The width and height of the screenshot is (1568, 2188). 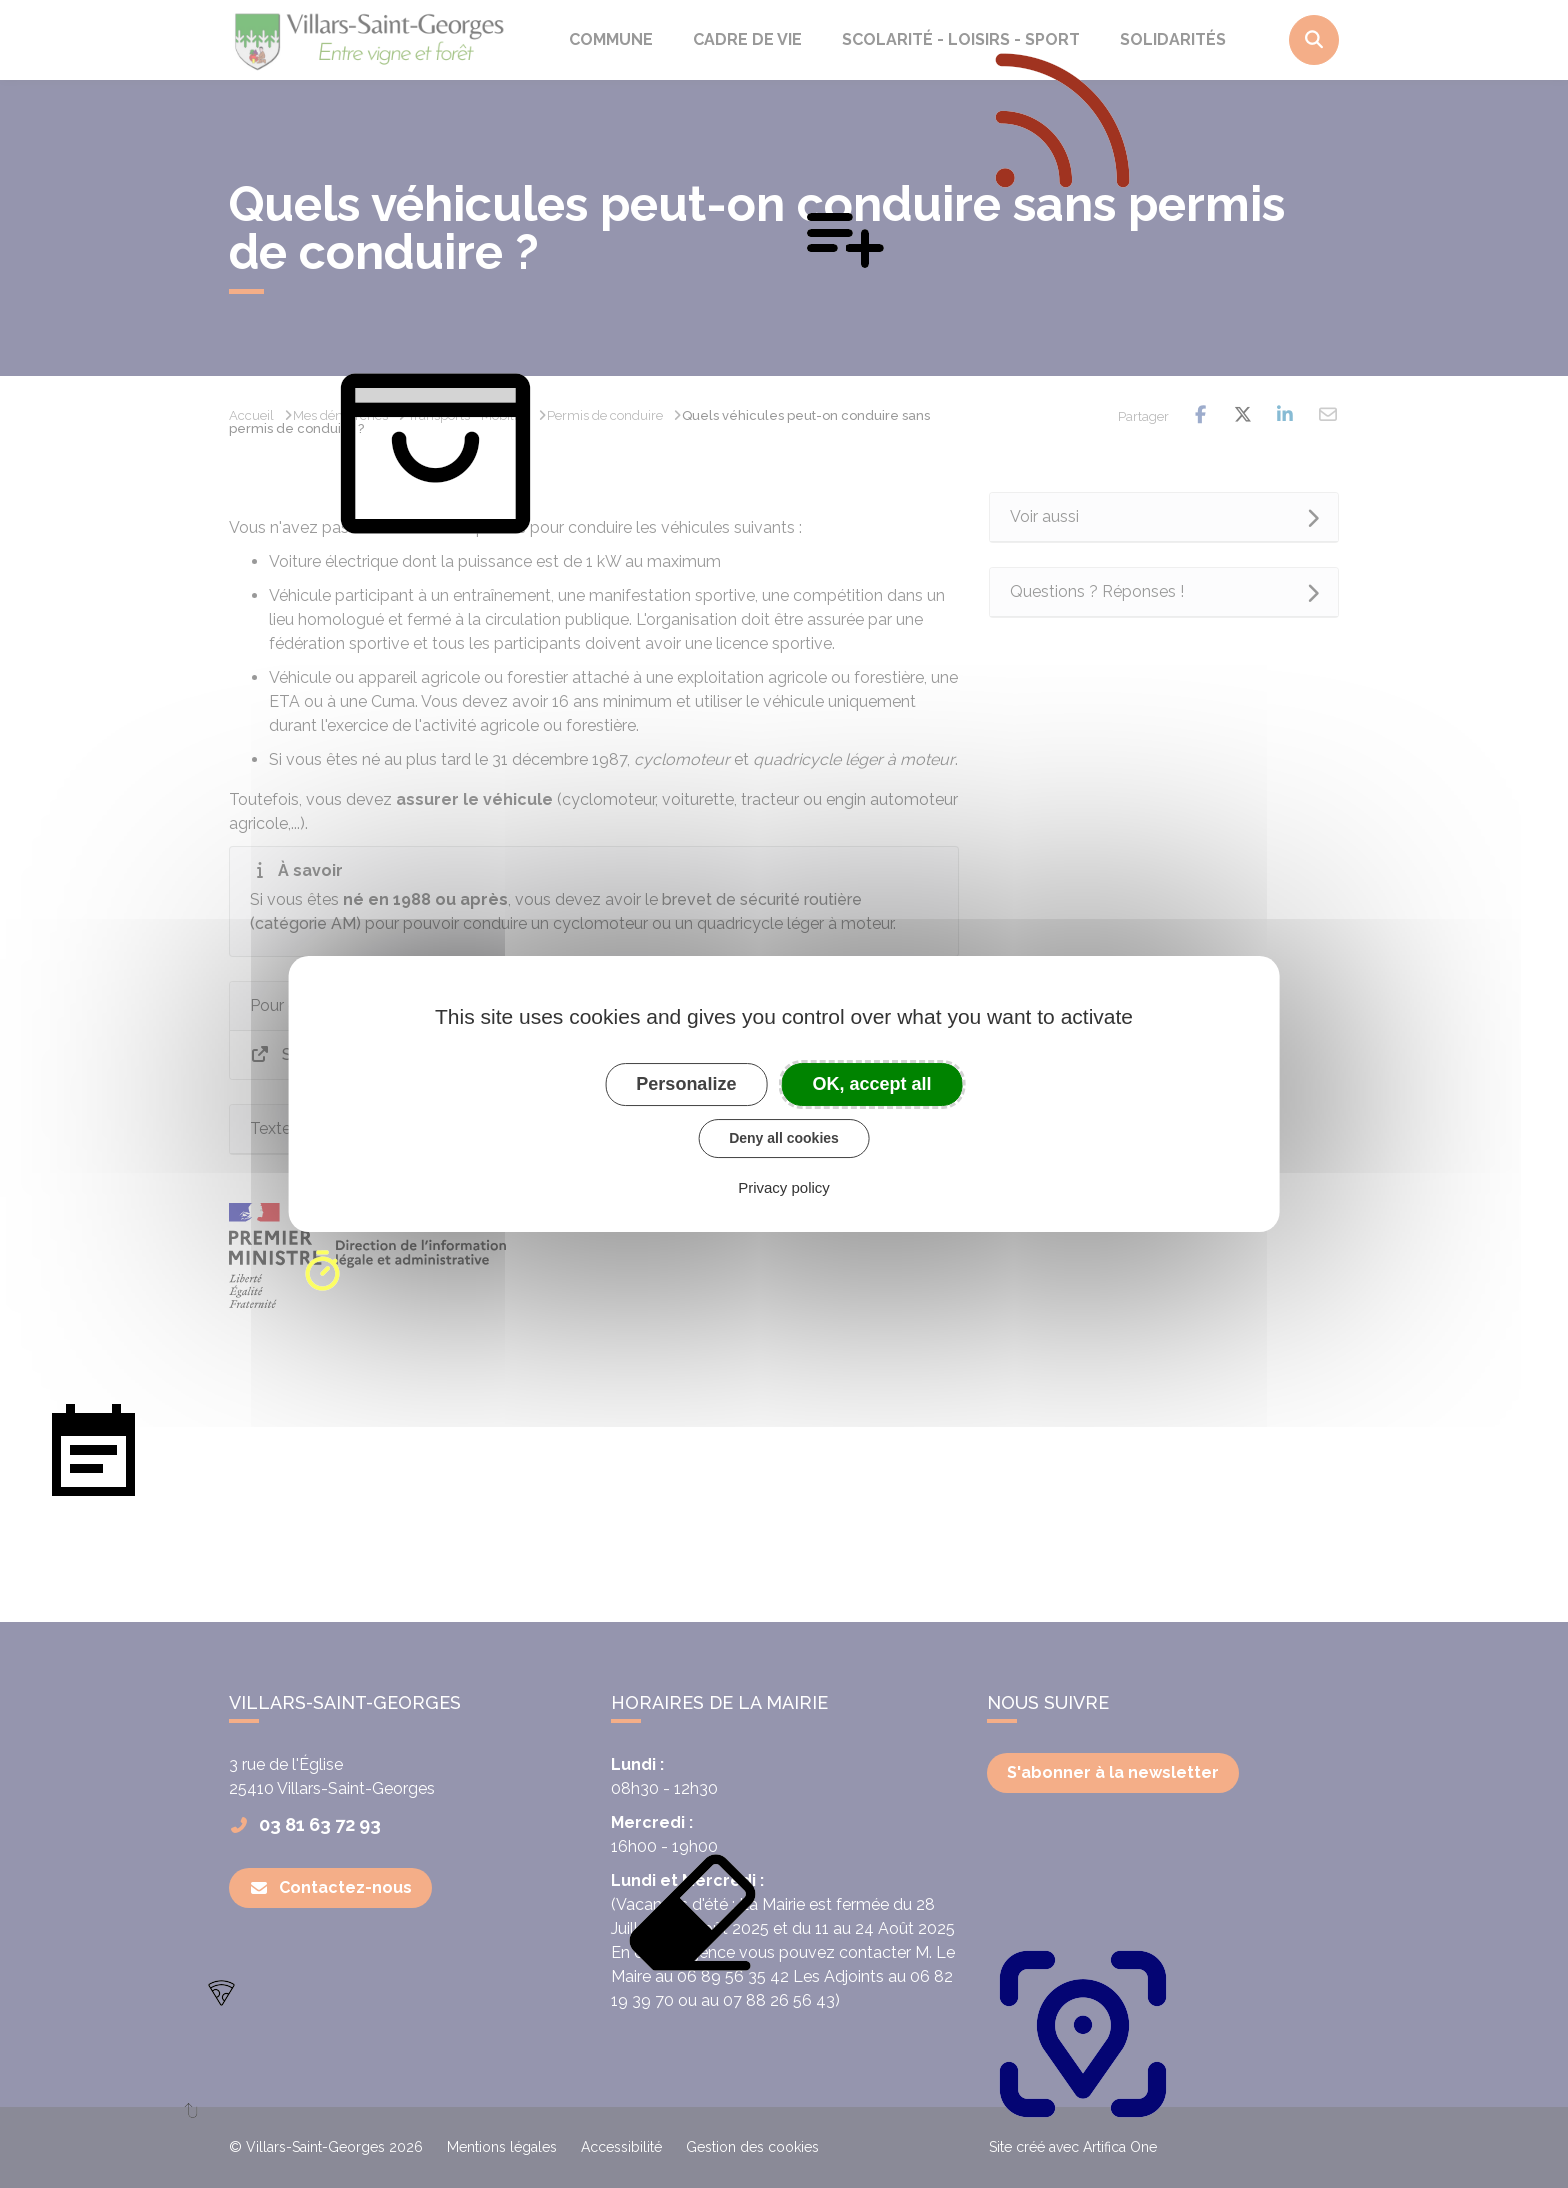 I want to click on add to playlist, so click(x=845, y=236).